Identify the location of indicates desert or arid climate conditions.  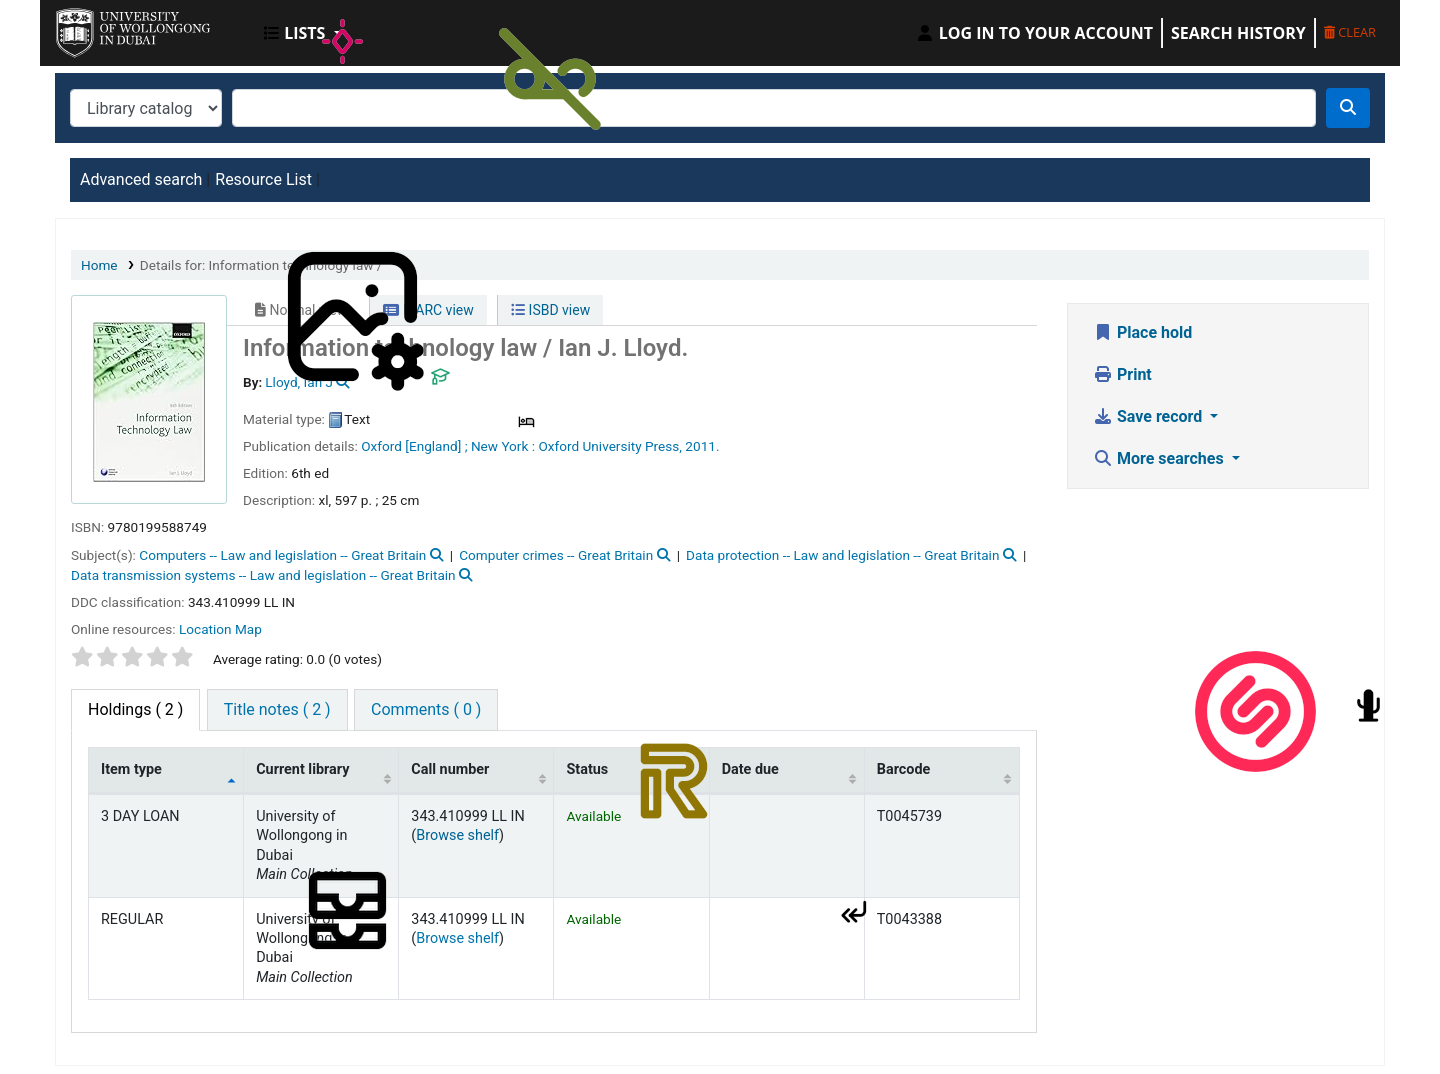
(1368, 705).